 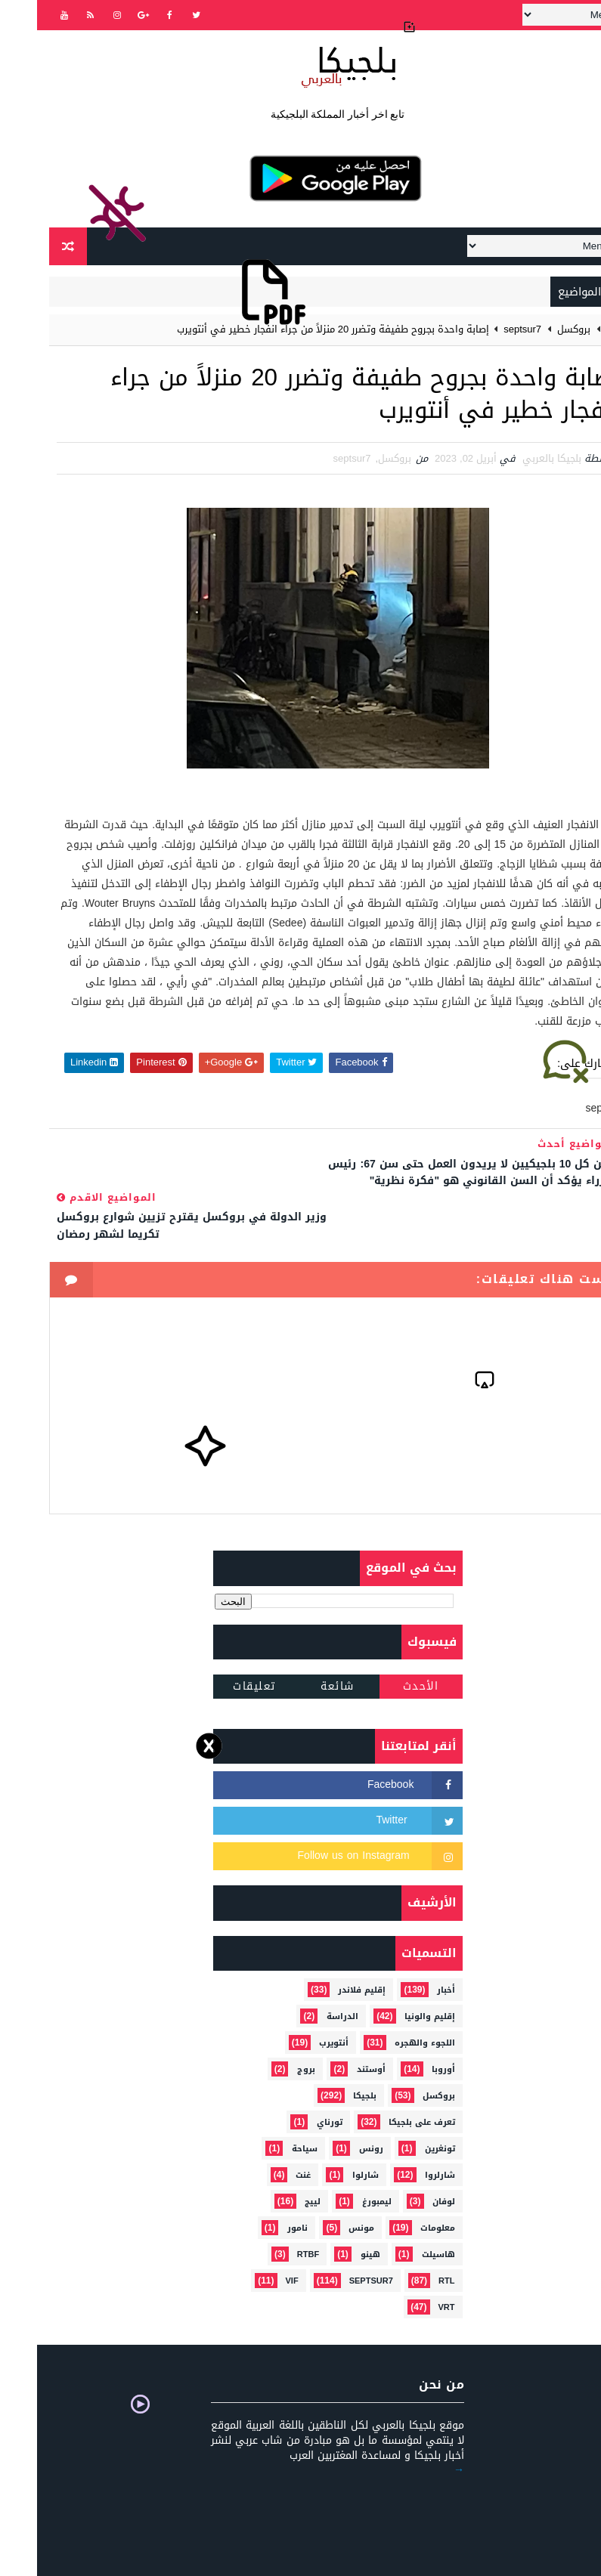 What do you see at coordinates (209, 1746) in the screenshot?
I see `xbox x button icon` at bounding box center [209, 1746].